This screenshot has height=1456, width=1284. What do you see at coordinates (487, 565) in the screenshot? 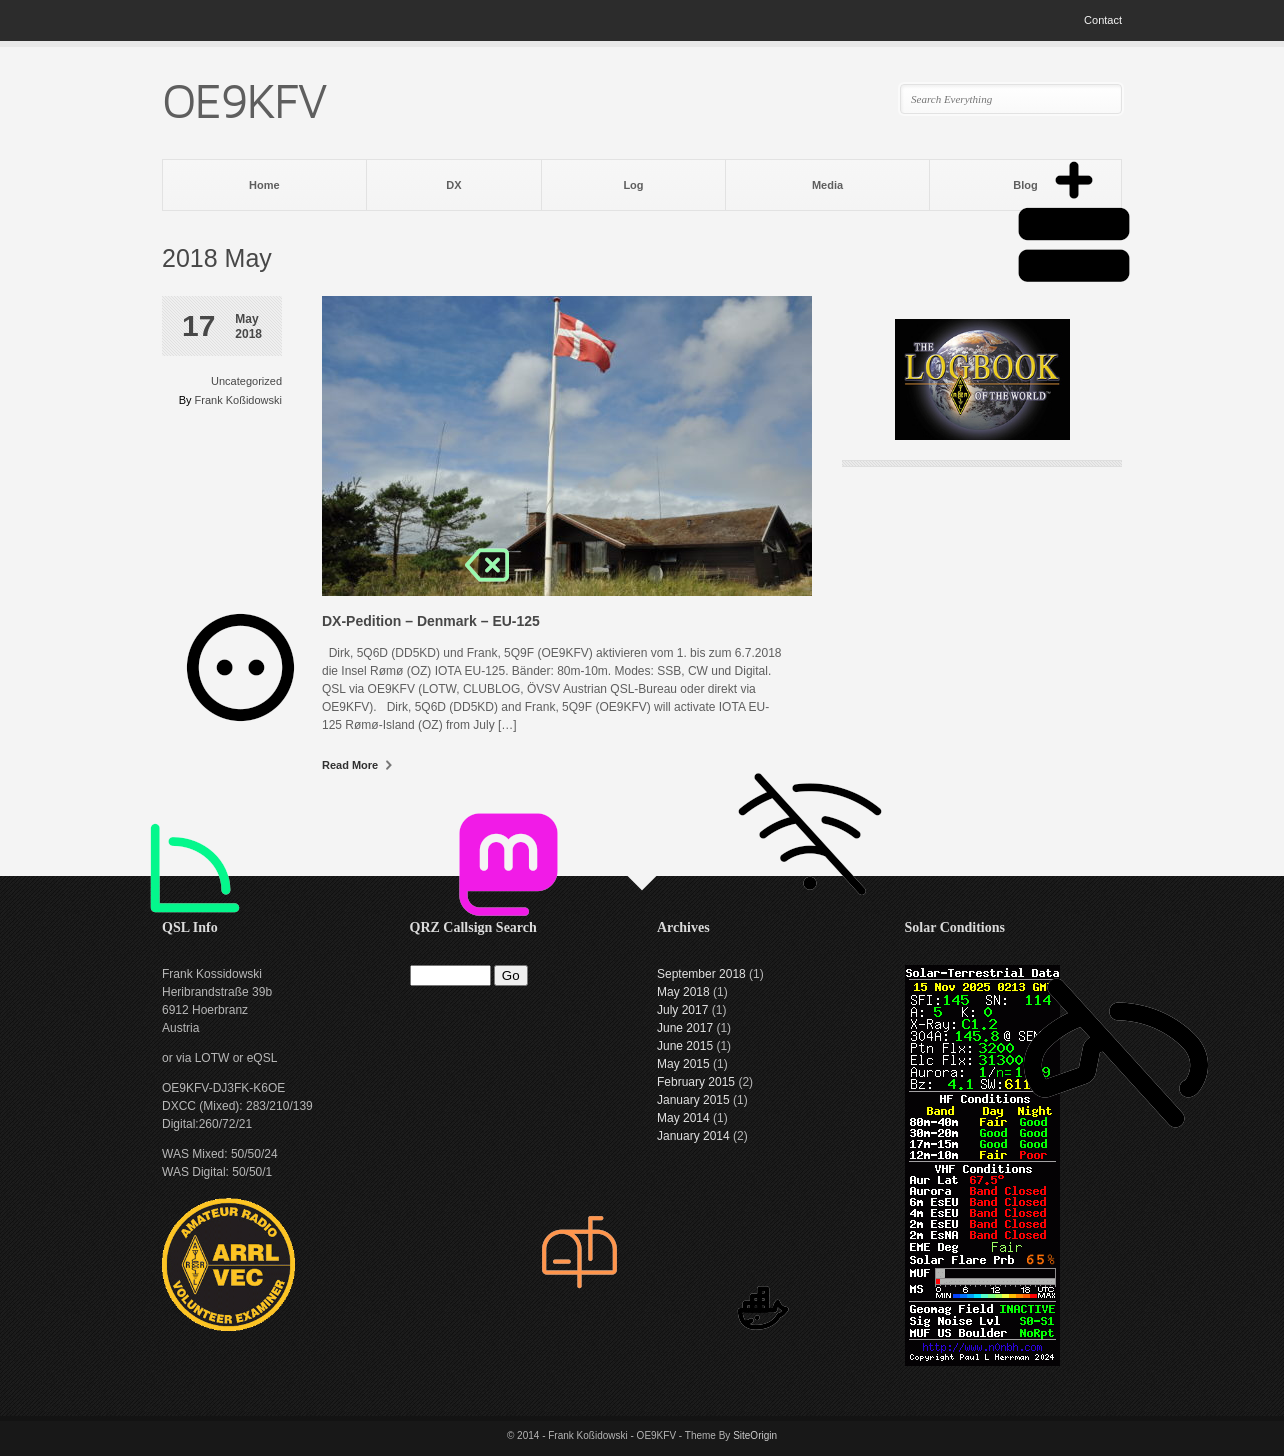
I see `delete a tag or label` at bounding box center [487, 565].